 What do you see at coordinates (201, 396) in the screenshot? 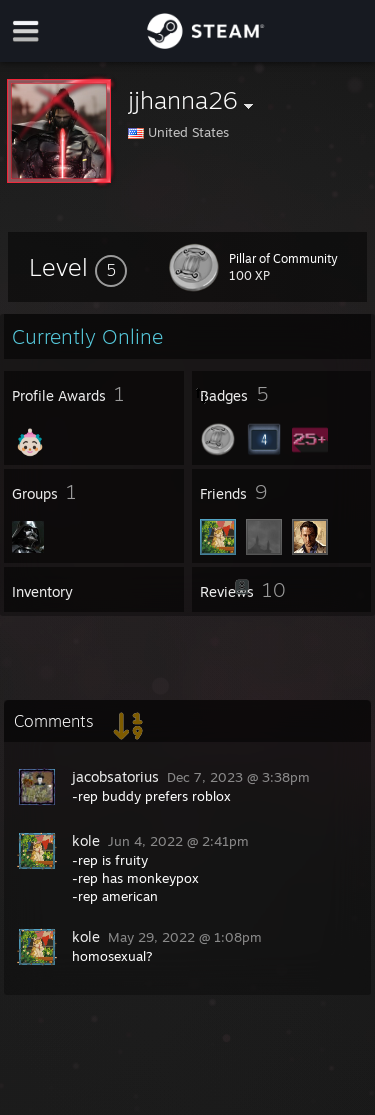
I see `import or export data` at bounding box center [201, 396].